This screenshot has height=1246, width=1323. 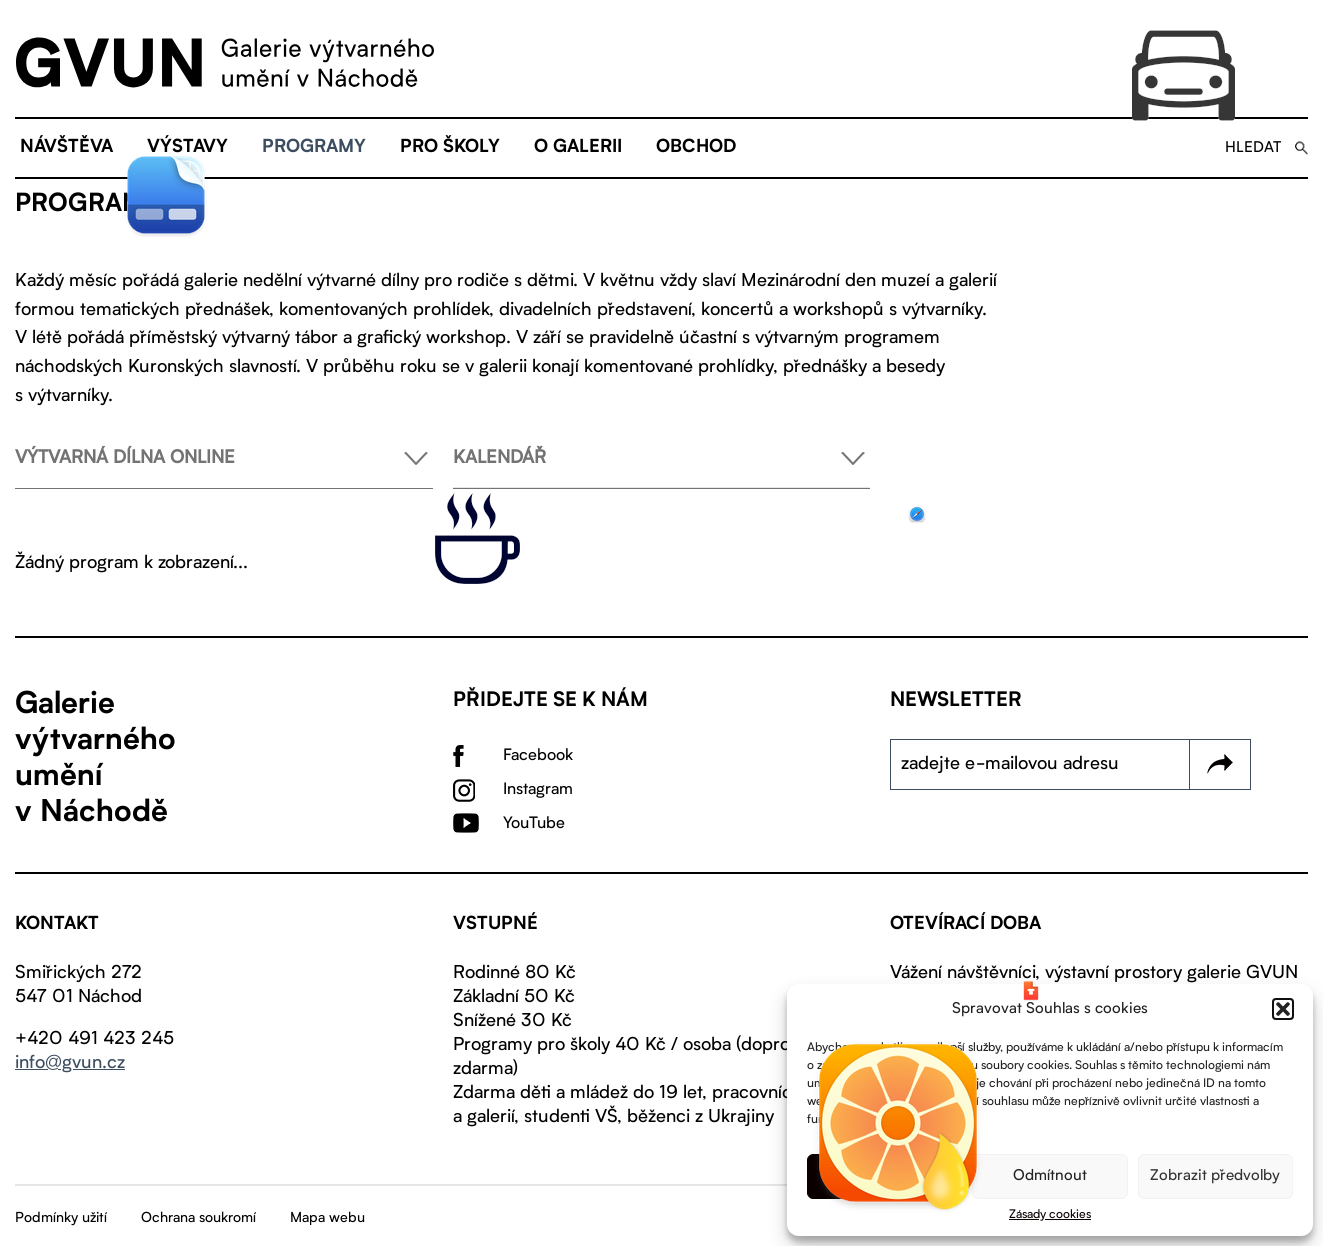 What do you see at coordinates (166, 195) in the screenshot?
I see `open xfce4 taskbar settings` at bounding box center [166, 195].